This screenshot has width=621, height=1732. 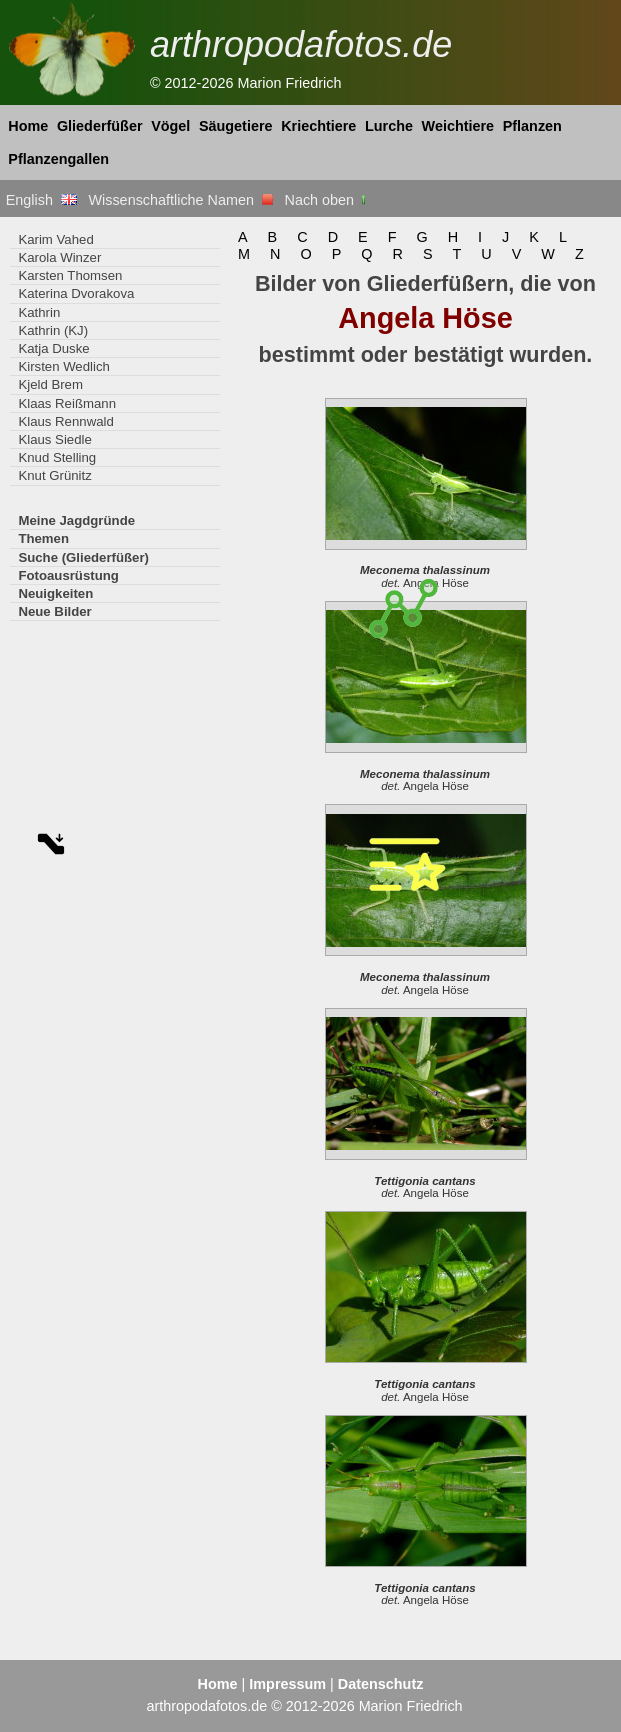 I want to click on indicates escalator going down, so click(x=51, y=844).